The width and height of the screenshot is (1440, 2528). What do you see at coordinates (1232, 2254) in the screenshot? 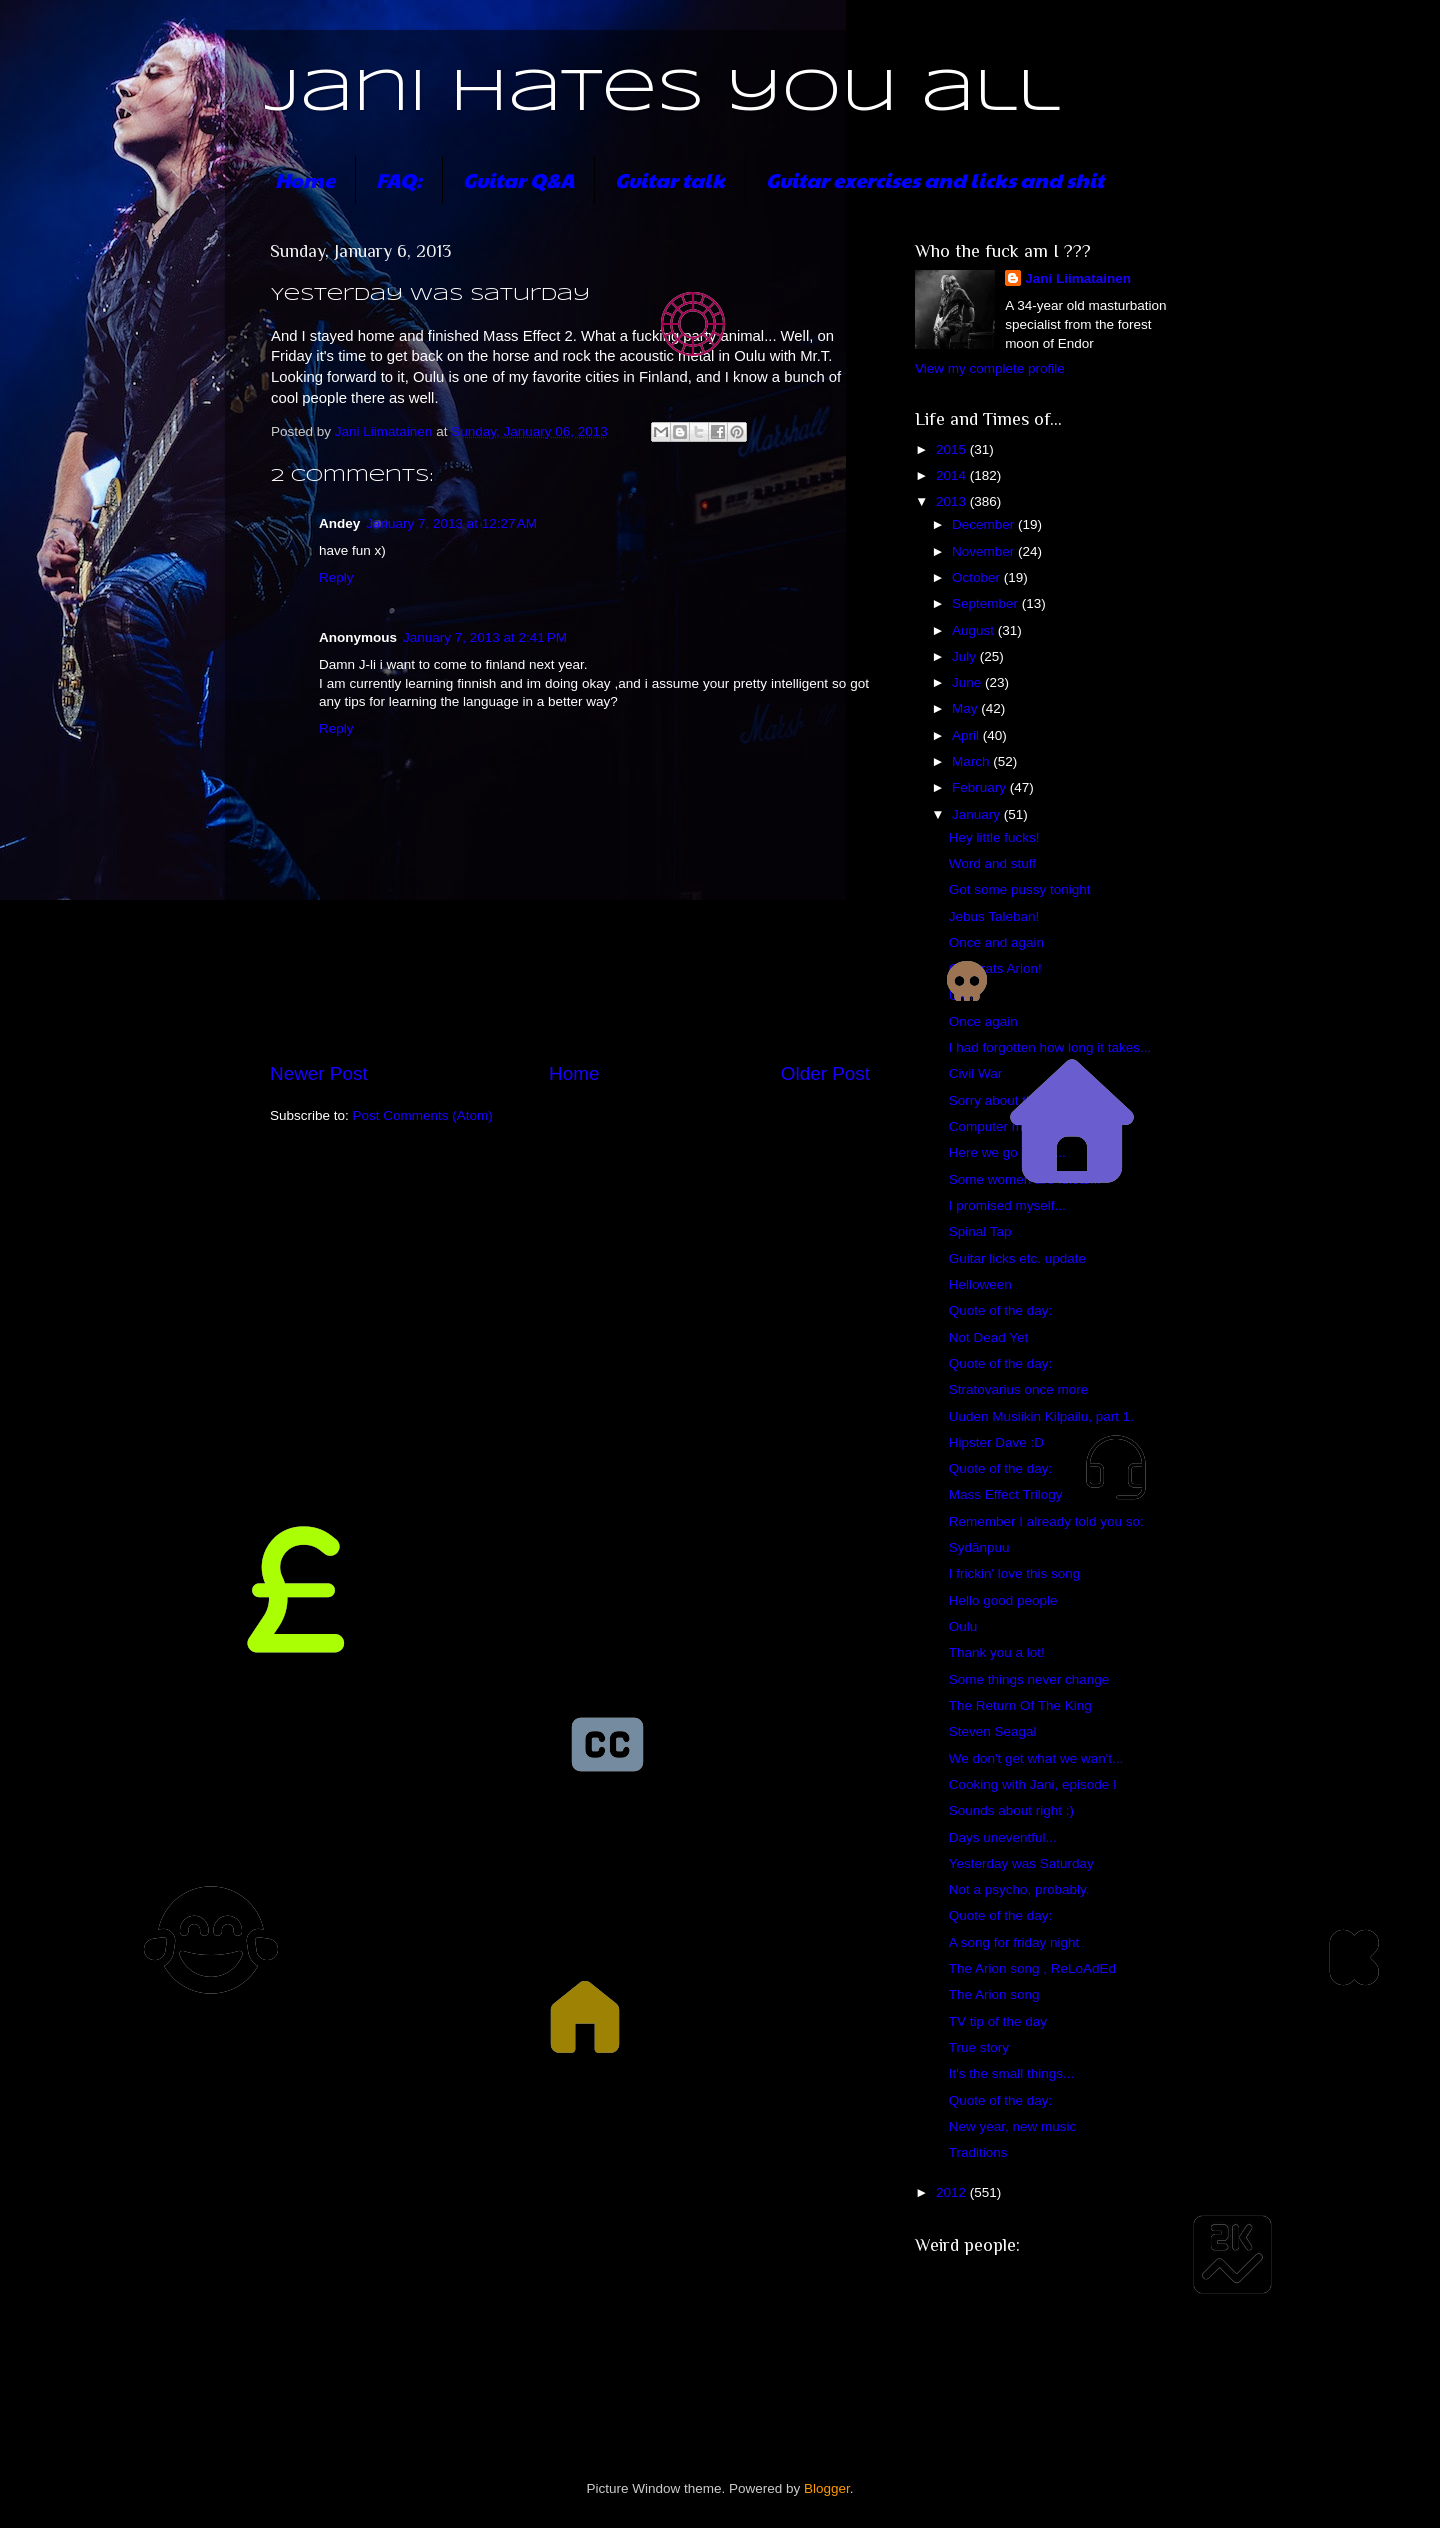
I see `view score or performance metrics` at bounding box center [1232, 2254].